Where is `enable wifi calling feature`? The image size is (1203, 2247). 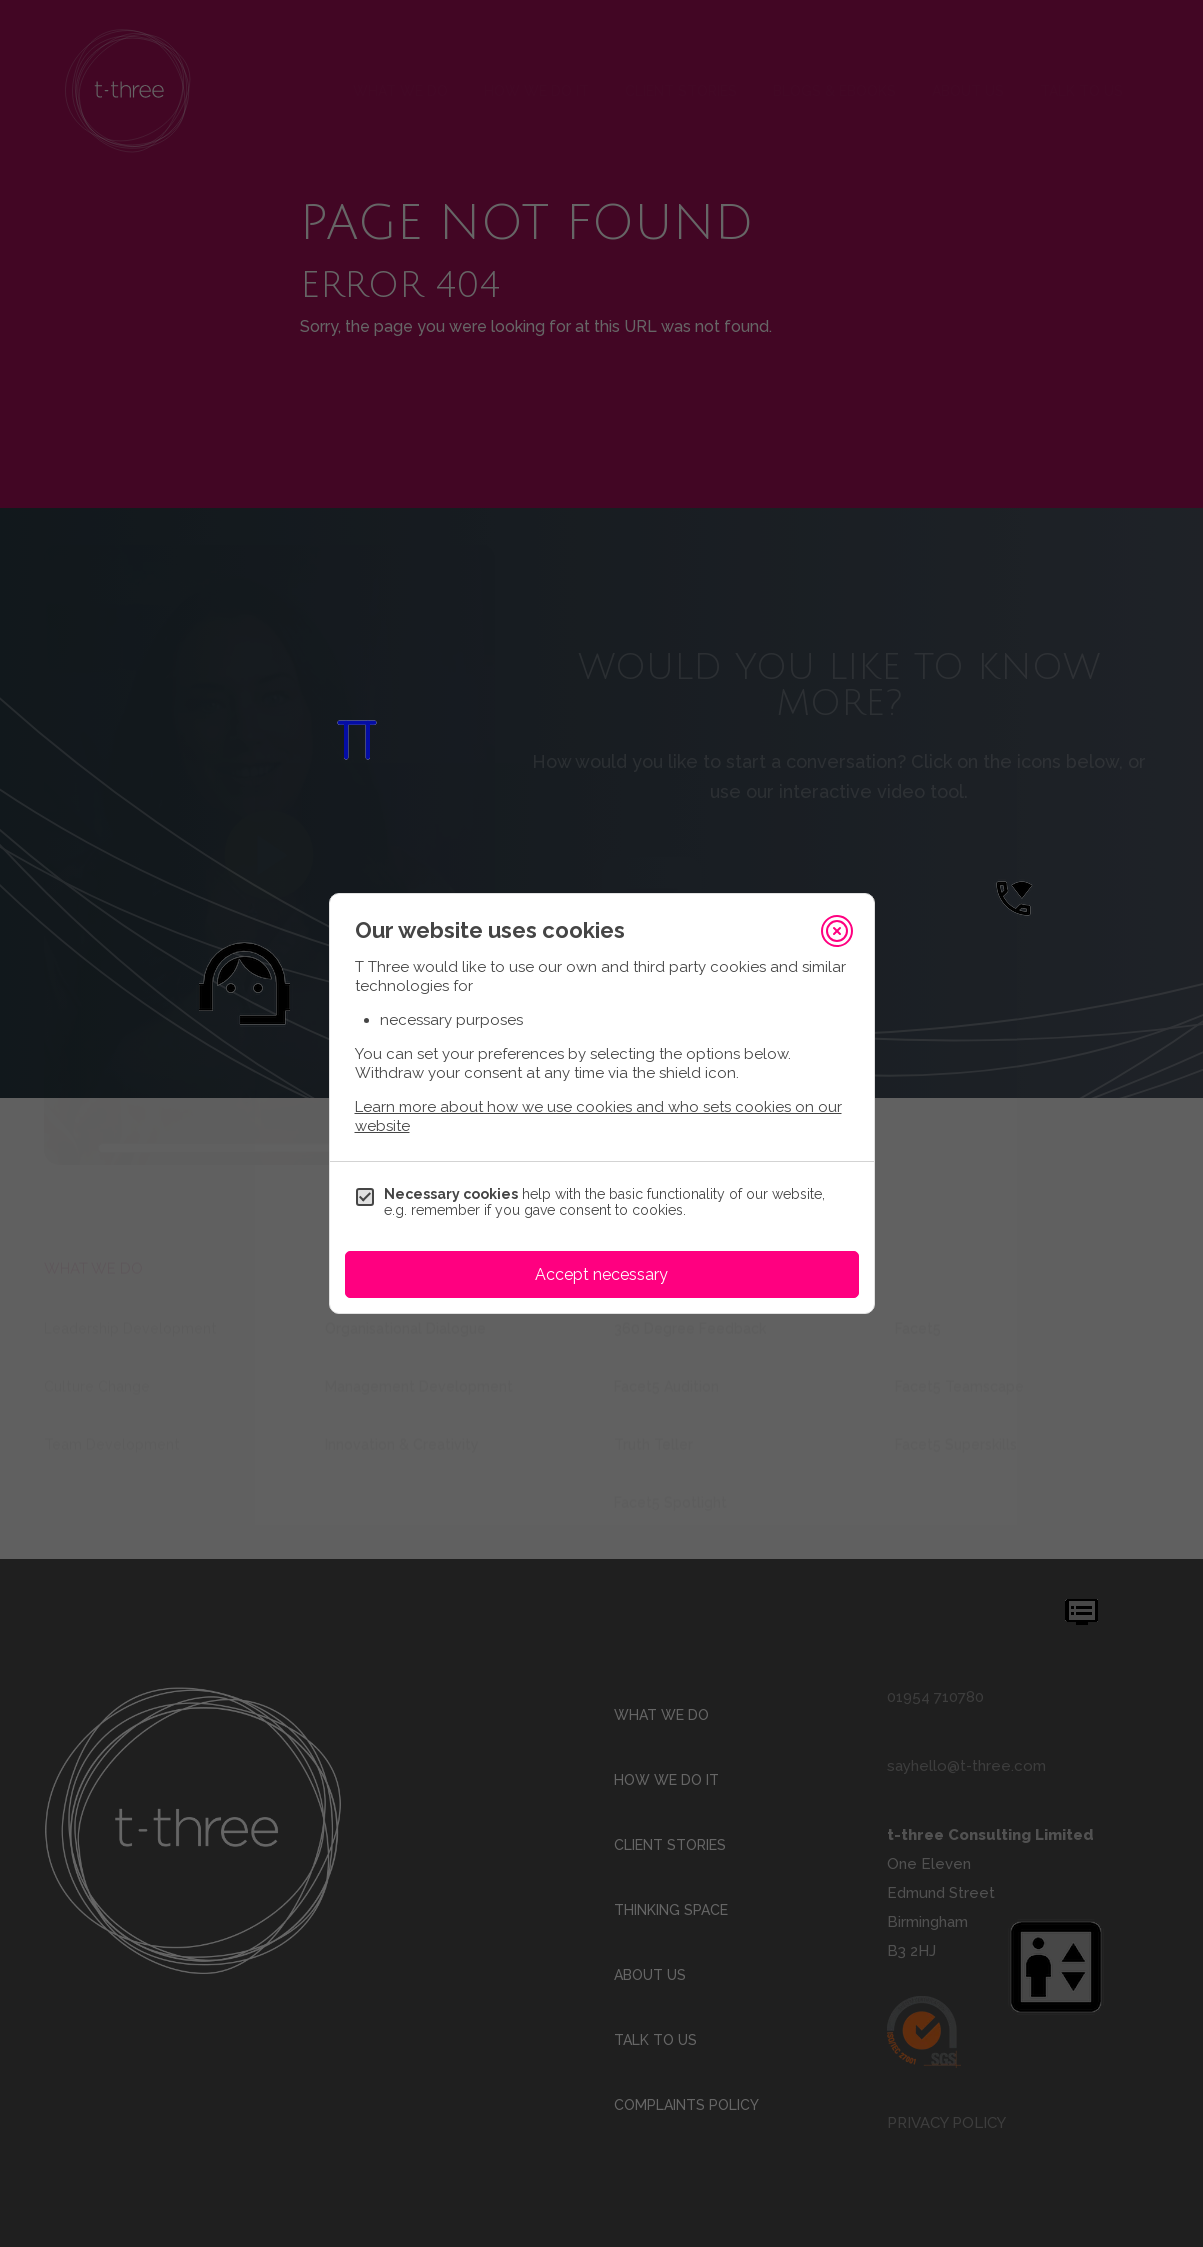
enable wifi calling feature is located at coordinates (1013, 898).